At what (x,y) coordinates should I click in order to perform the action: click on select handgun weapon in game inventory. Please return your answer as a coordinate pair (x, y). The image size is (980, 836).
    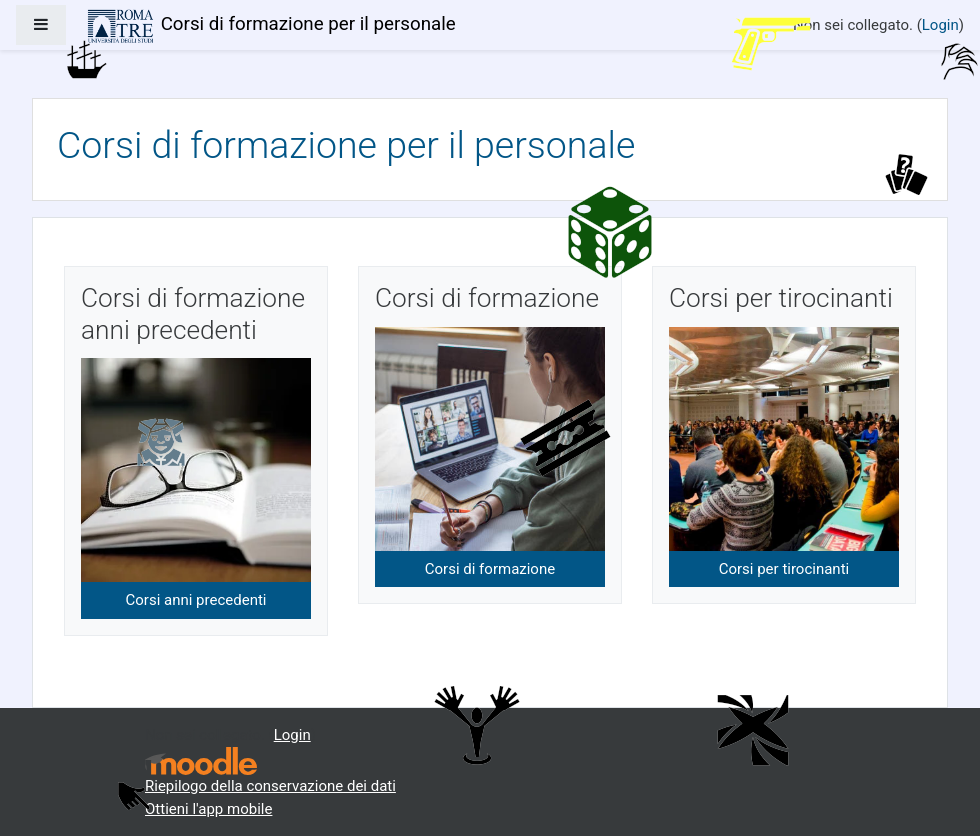
    Looking at the image, I should click on (771, 44).